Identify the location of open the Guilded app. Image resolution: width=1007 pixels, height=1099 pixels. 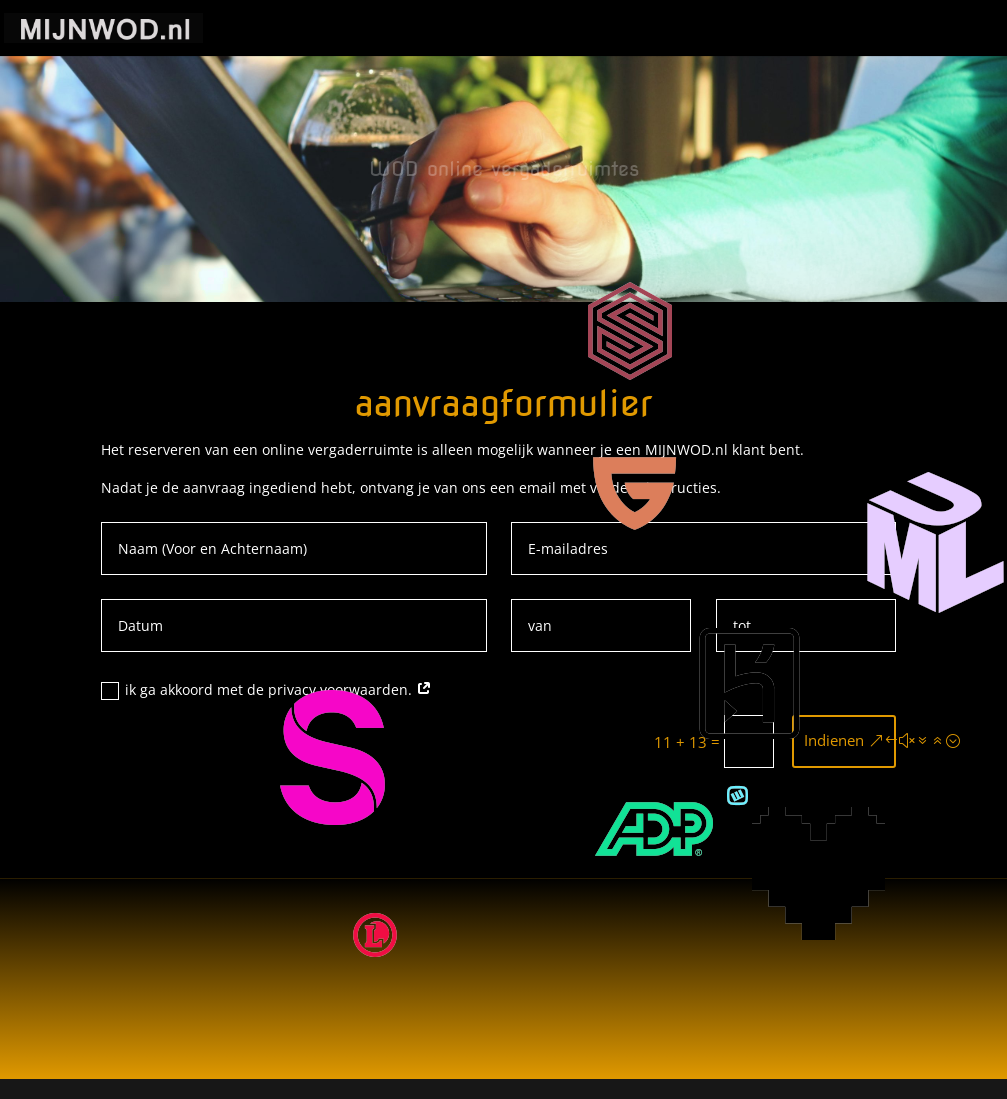
(634, 493).